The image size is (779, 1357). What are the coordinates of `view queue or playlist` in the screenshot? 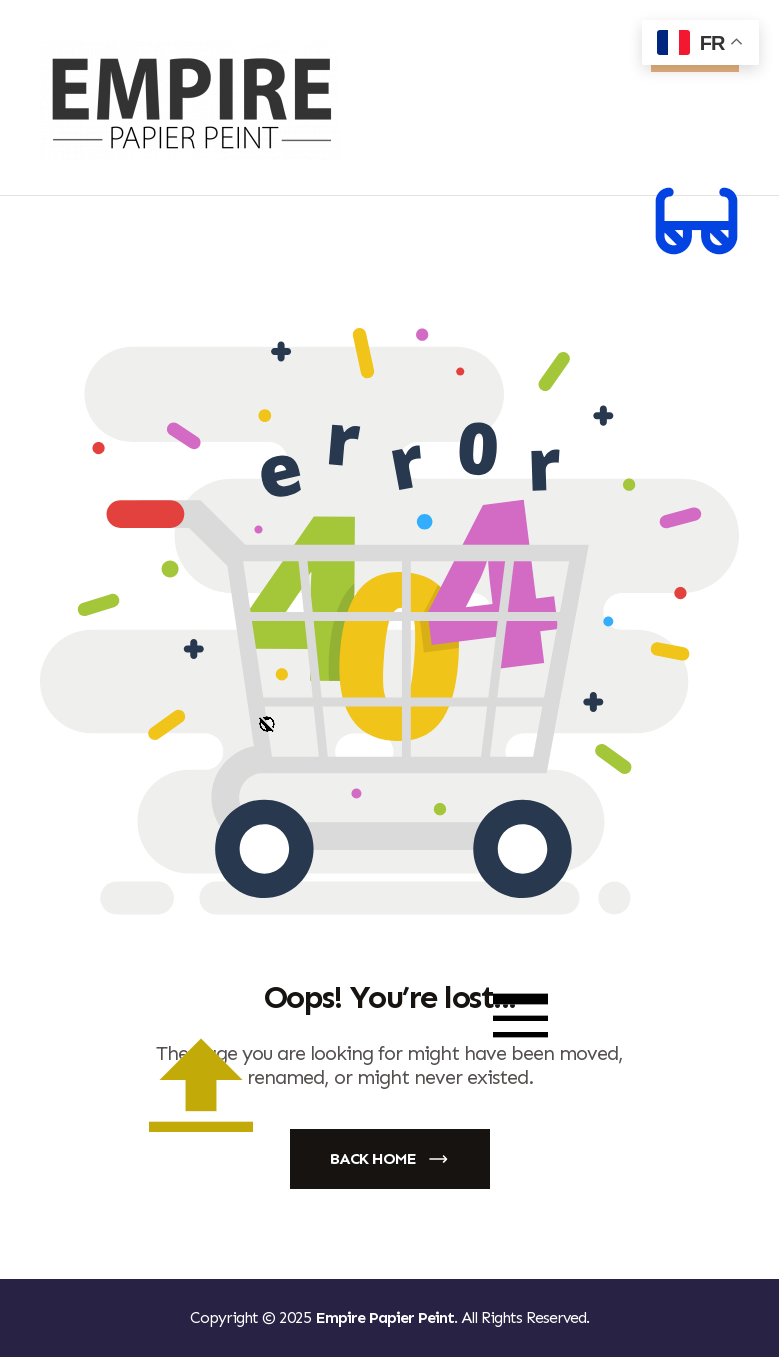 It's located at (520, 1015).